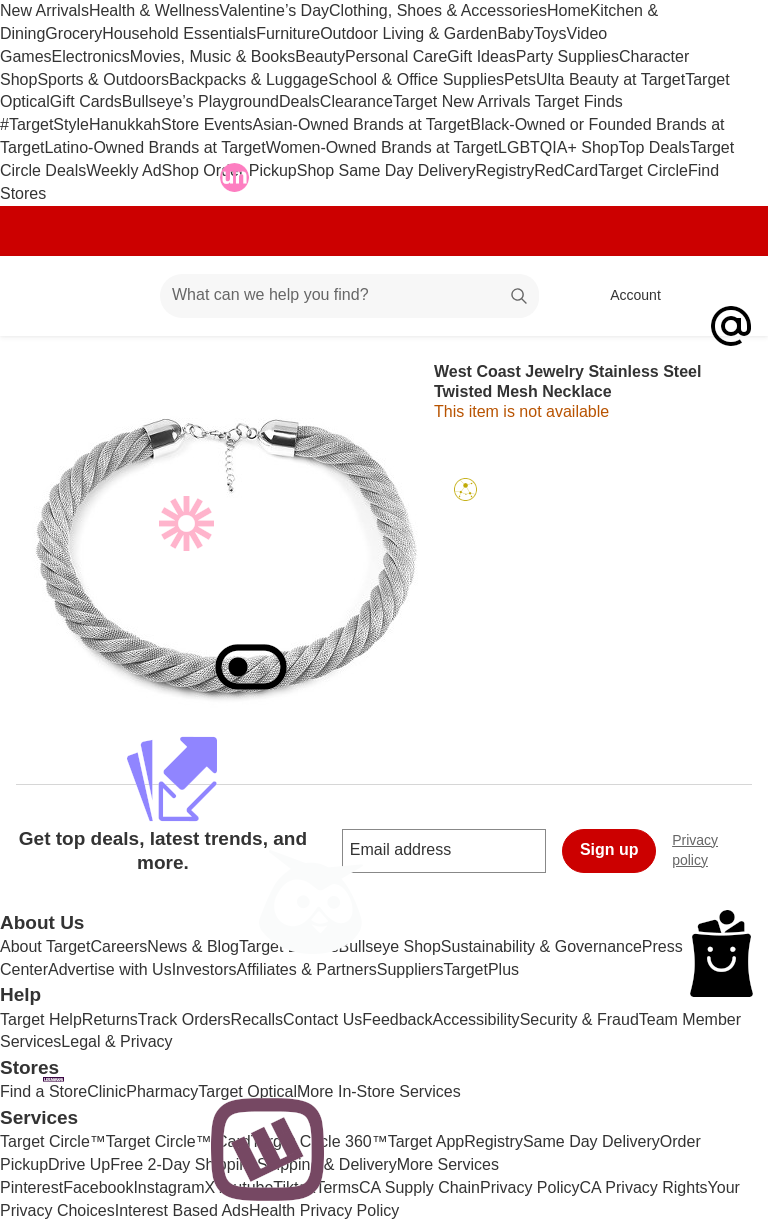 This screenshot has height=1223, width=768. What do you see at coordinates (172, 779) in the screenshot?
I see `visit cardmarket trading card marketplace` at bounding box center [172, 779].